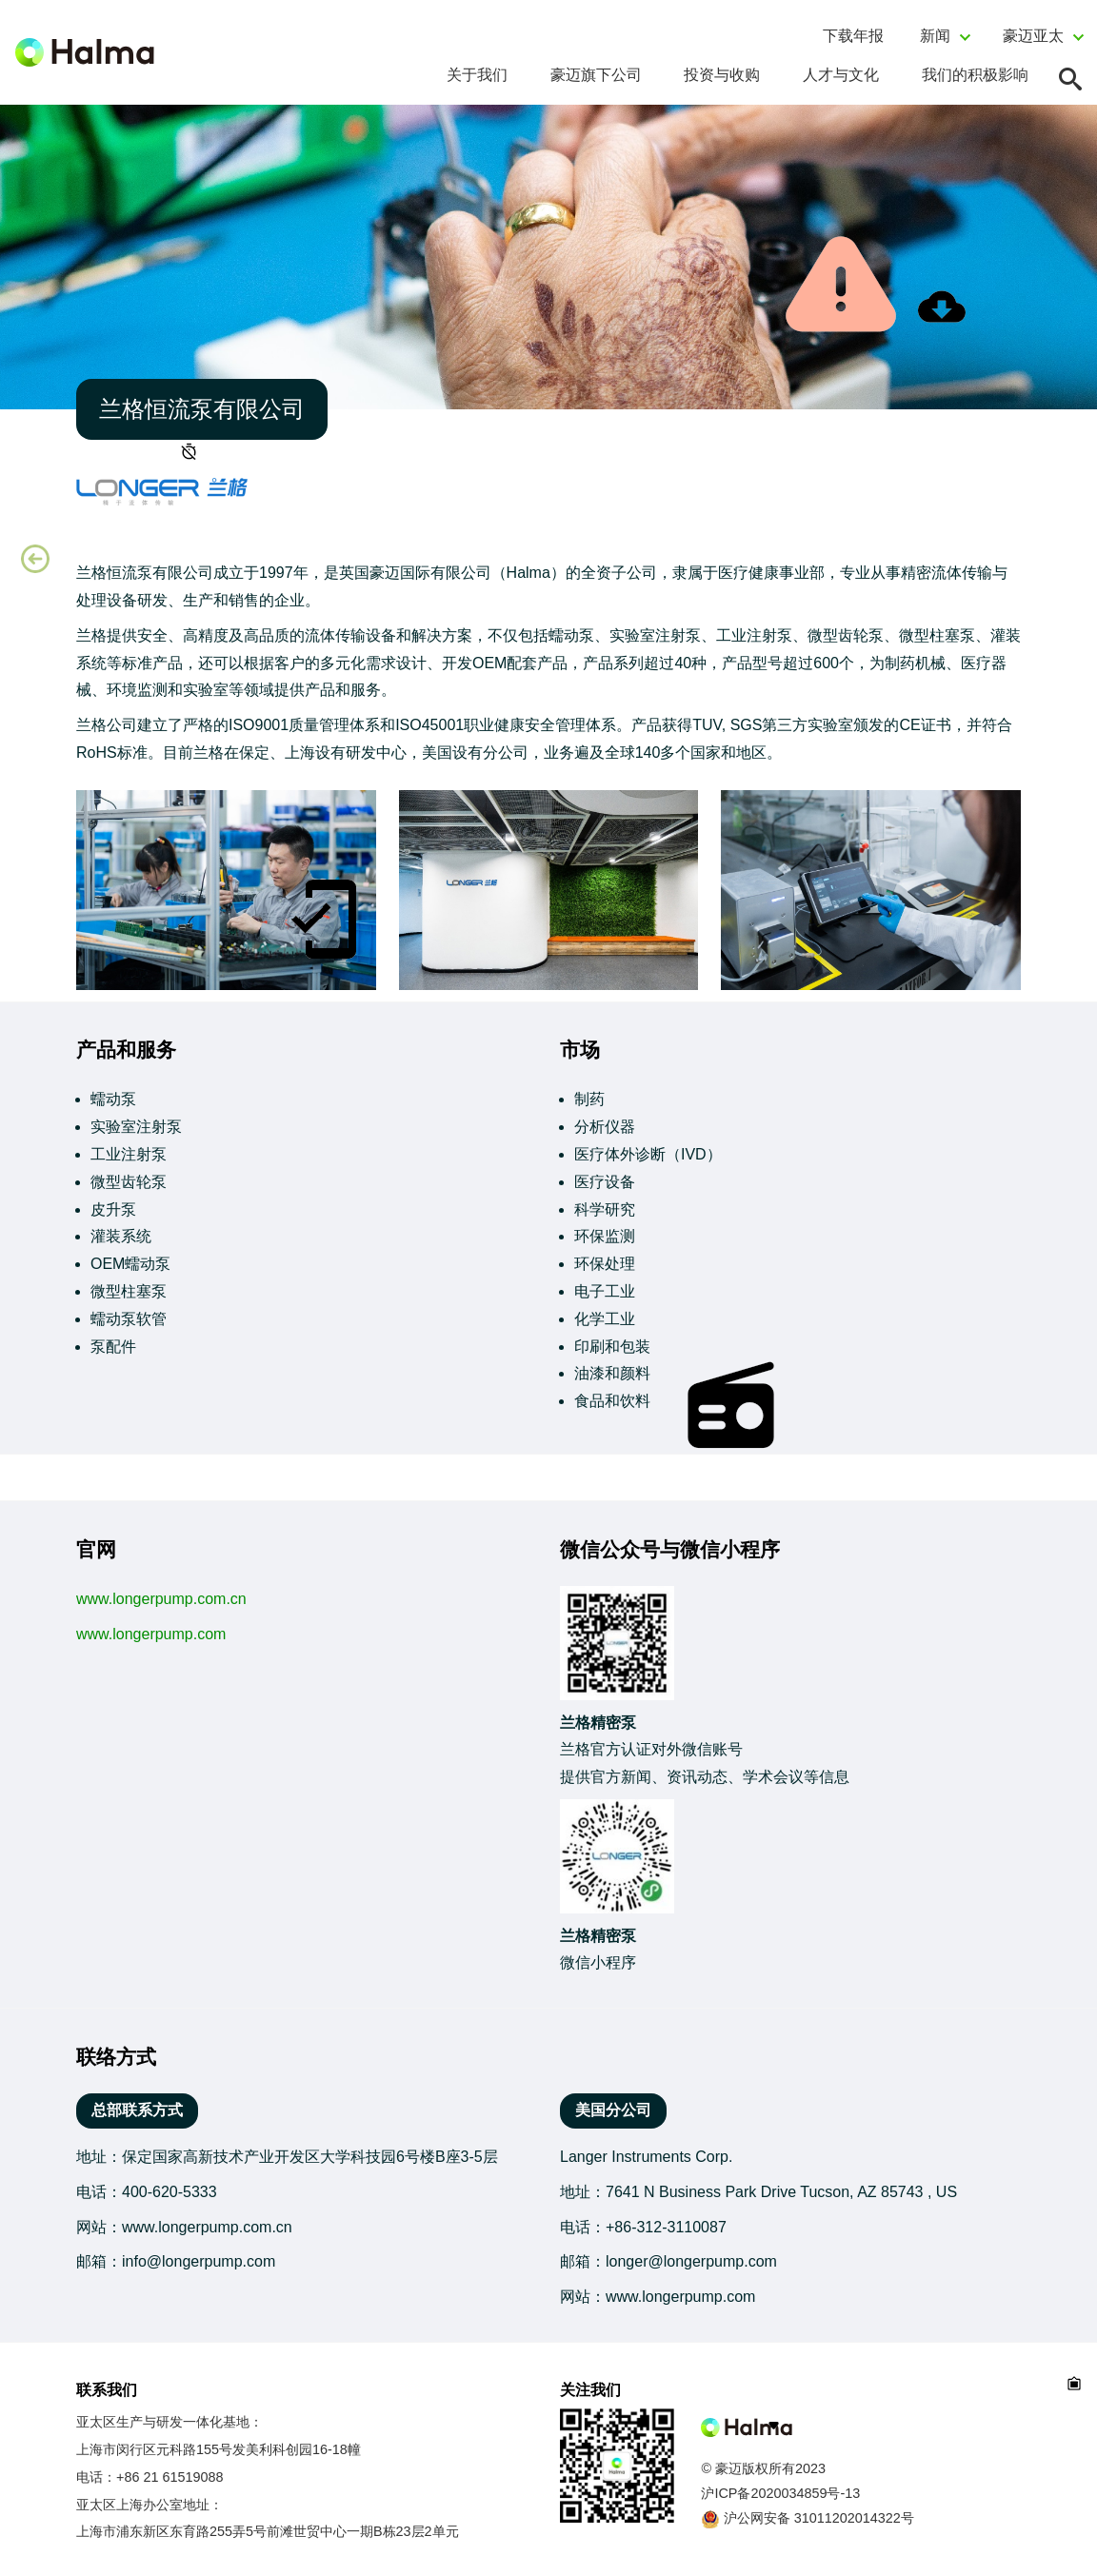 This screenshot has height=2576, width=1097. Describe the element at coordinates (942, 307) in the screenshot. I see `download file from cloud storage` at that location.